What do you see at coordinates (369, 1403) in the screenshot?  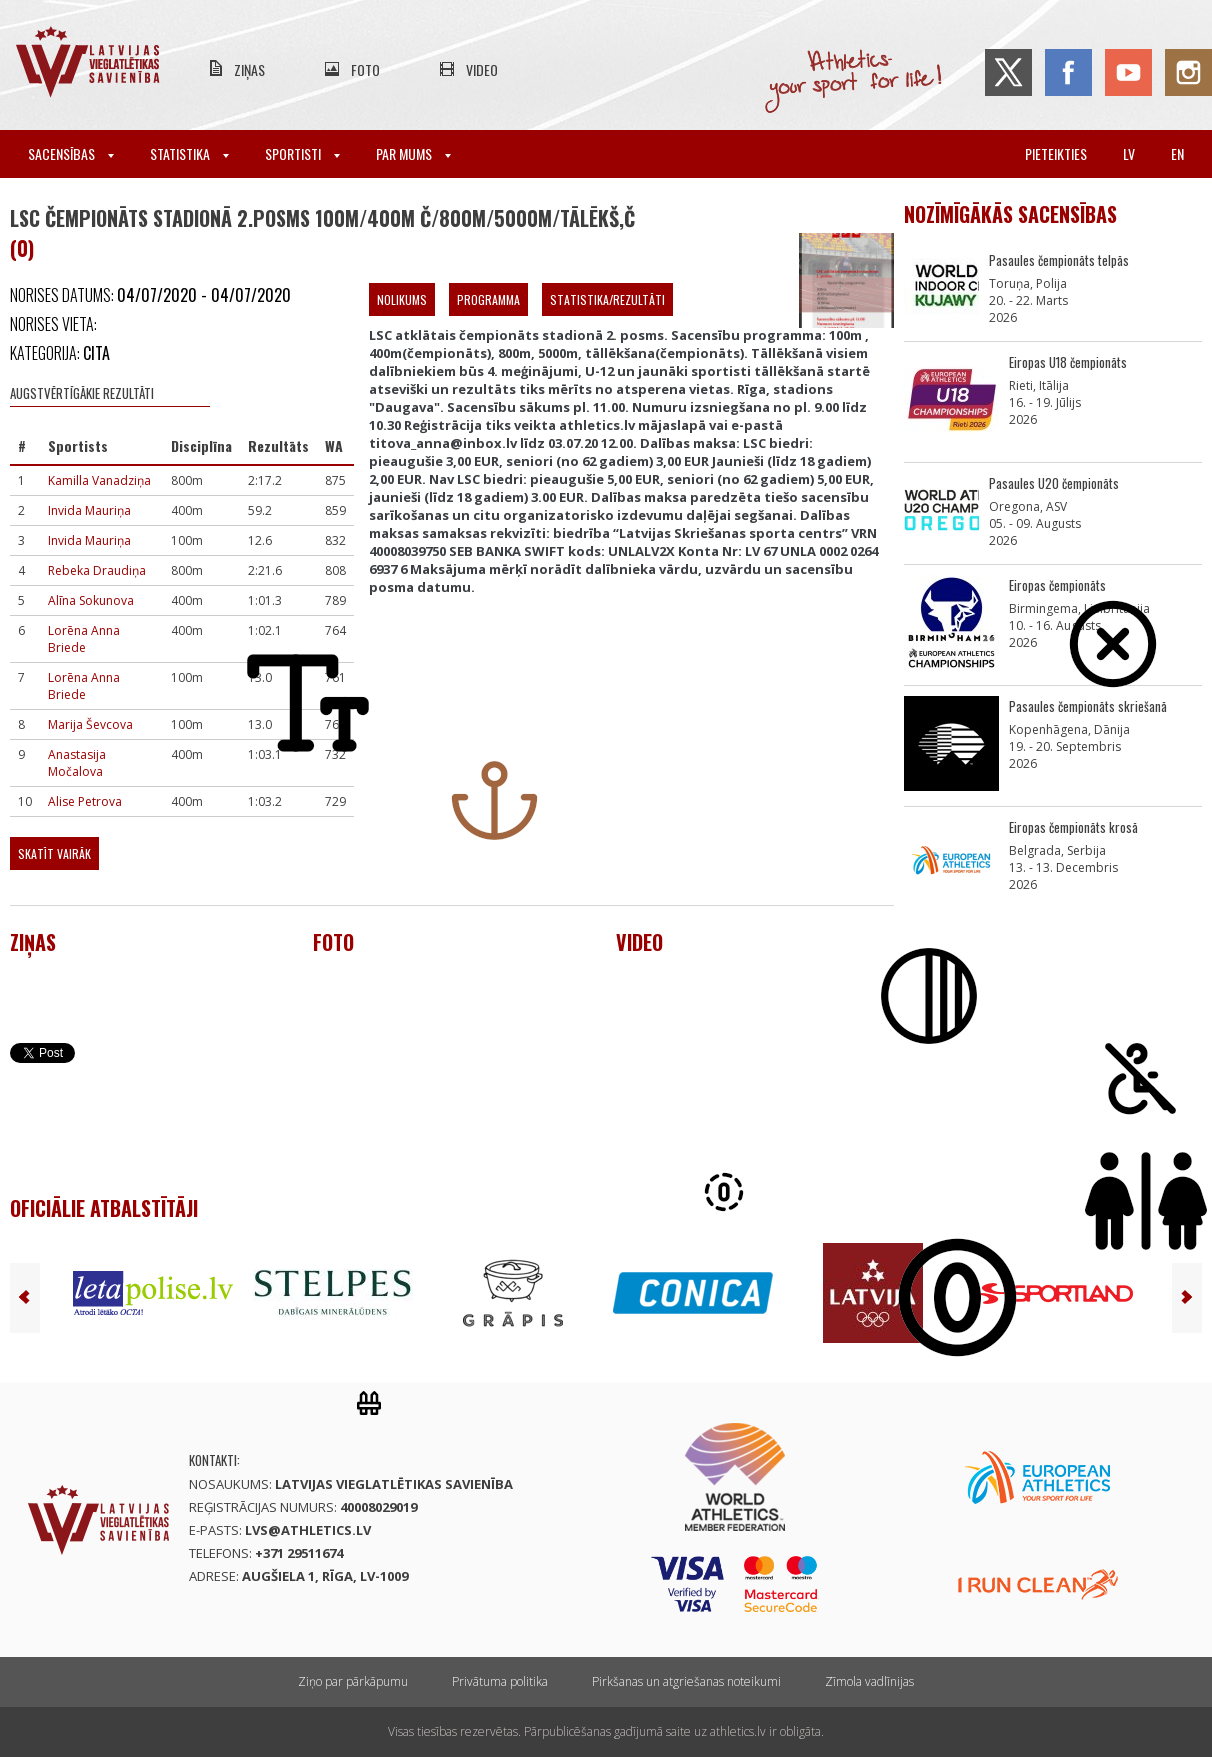 I see `access property boundary settings` at bounding box center [369, 1403].